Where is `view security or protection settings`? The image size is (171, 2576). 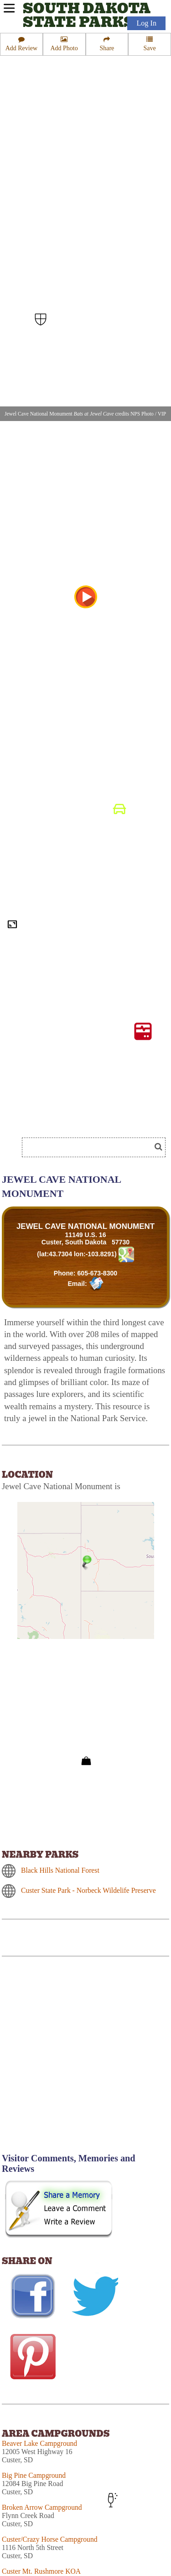 view security or protection settings is located at coordinates (41, 319).